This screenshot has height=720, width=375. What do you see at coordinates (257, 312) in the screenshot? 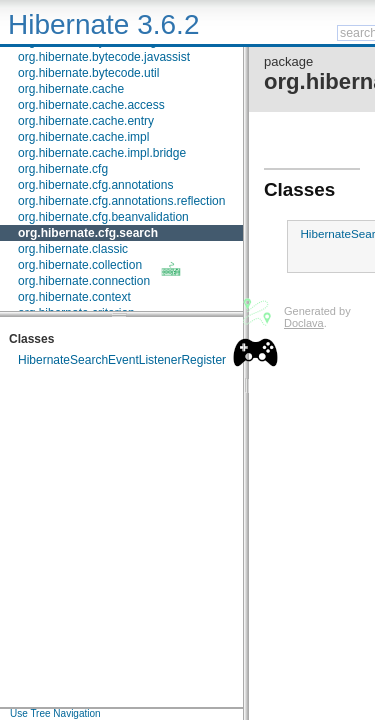
I see `view route distance between two points` at bounding box center [257, 312].